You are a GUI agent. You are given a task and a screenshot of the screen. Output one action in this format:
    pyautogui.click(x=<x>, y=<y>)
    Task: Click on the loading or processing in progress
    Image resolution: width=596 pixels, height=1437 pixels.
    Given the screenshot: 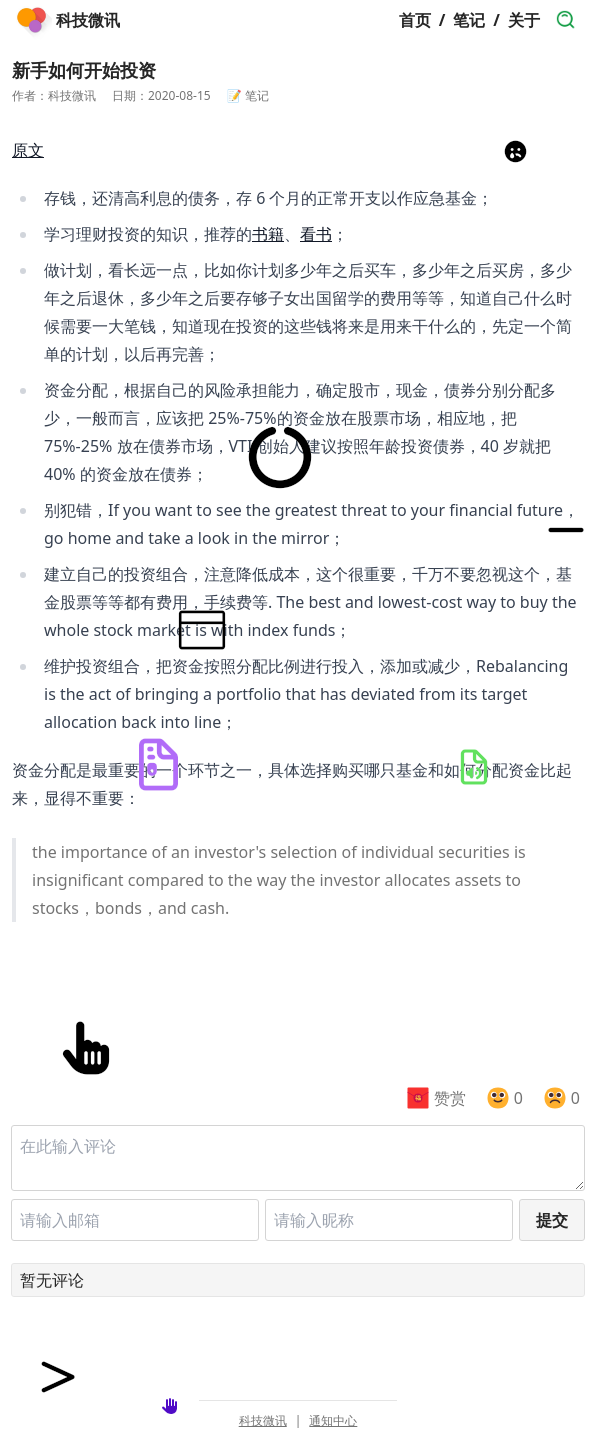 What is the action you would take?
    pyautogui.click(x=280, y=457)
    